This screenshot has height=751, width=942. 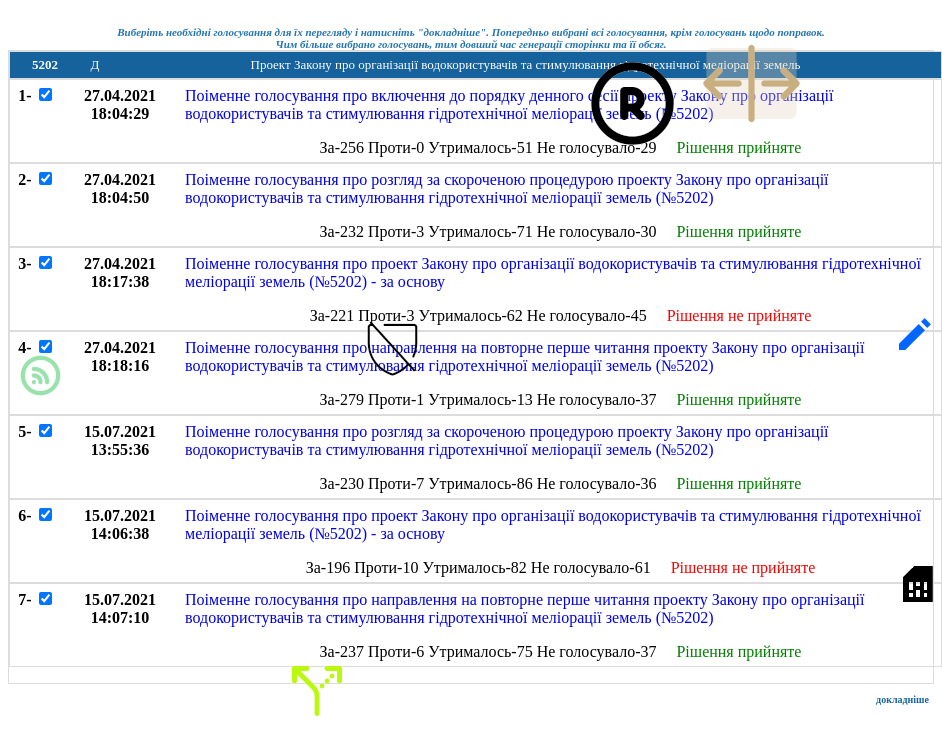 I want to click on edit this item, so click(x=915, y=334).